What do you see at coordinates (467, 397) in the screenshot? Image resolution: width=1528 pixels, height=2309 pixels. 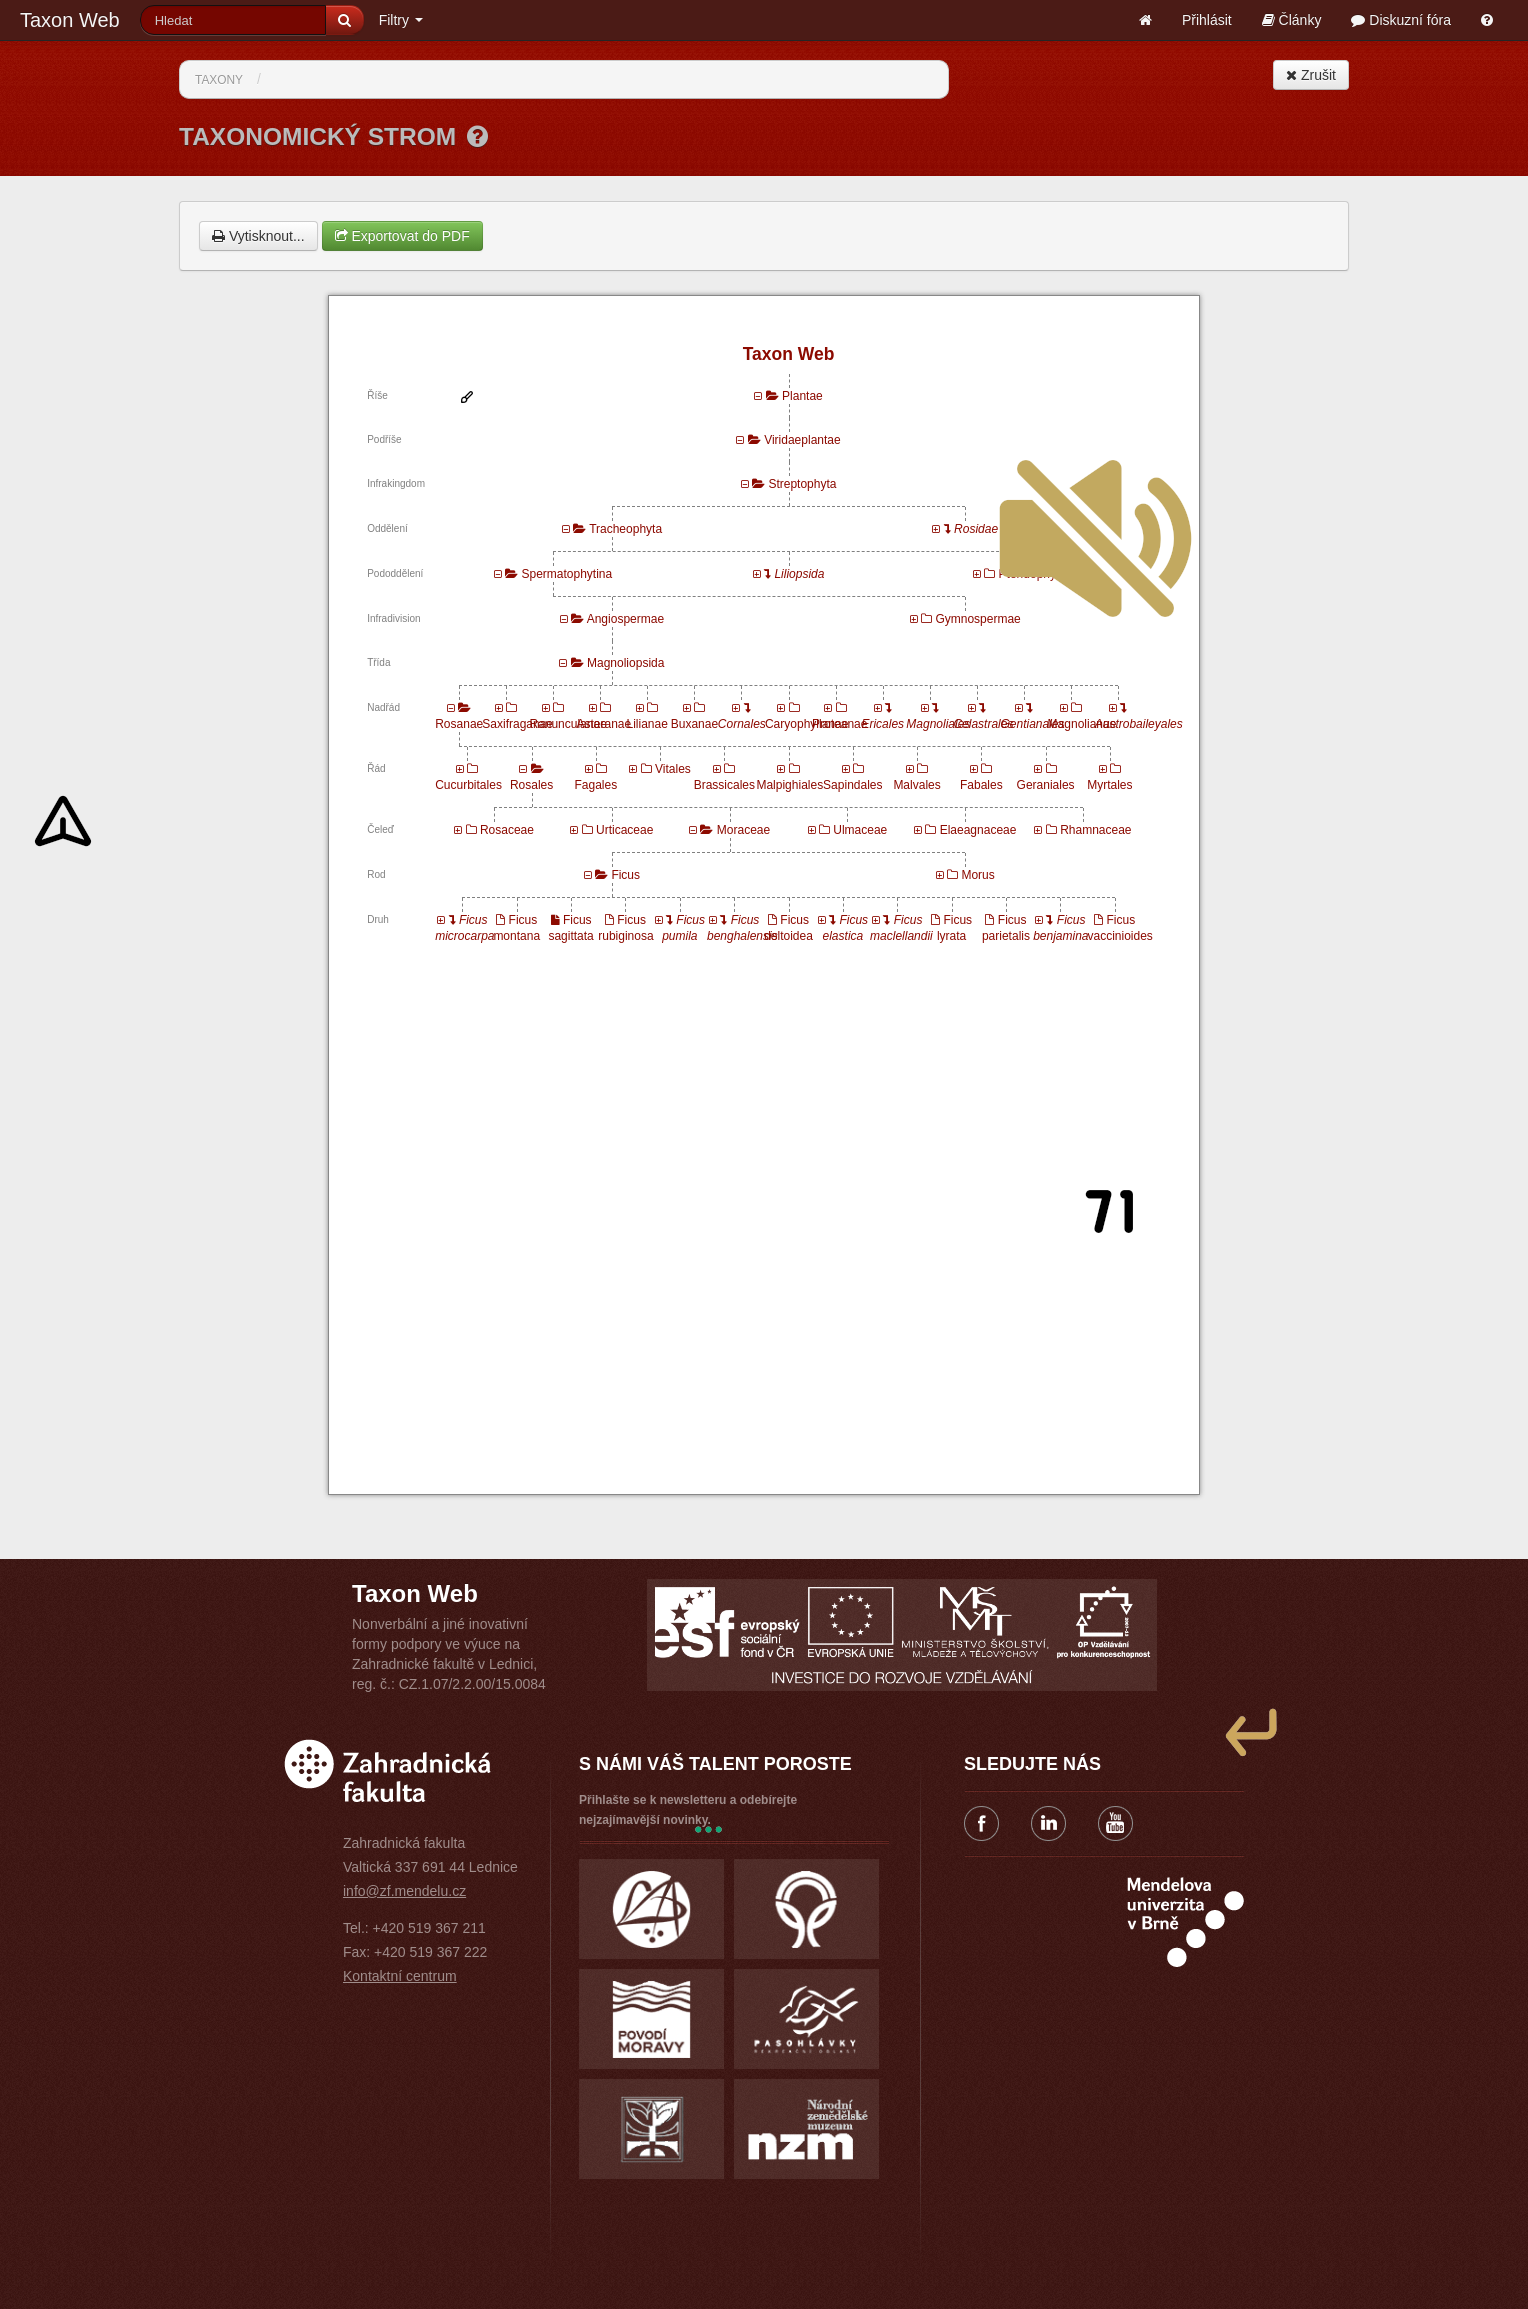 I see `access drawing or painting tools` at bounding box center [467, 397].